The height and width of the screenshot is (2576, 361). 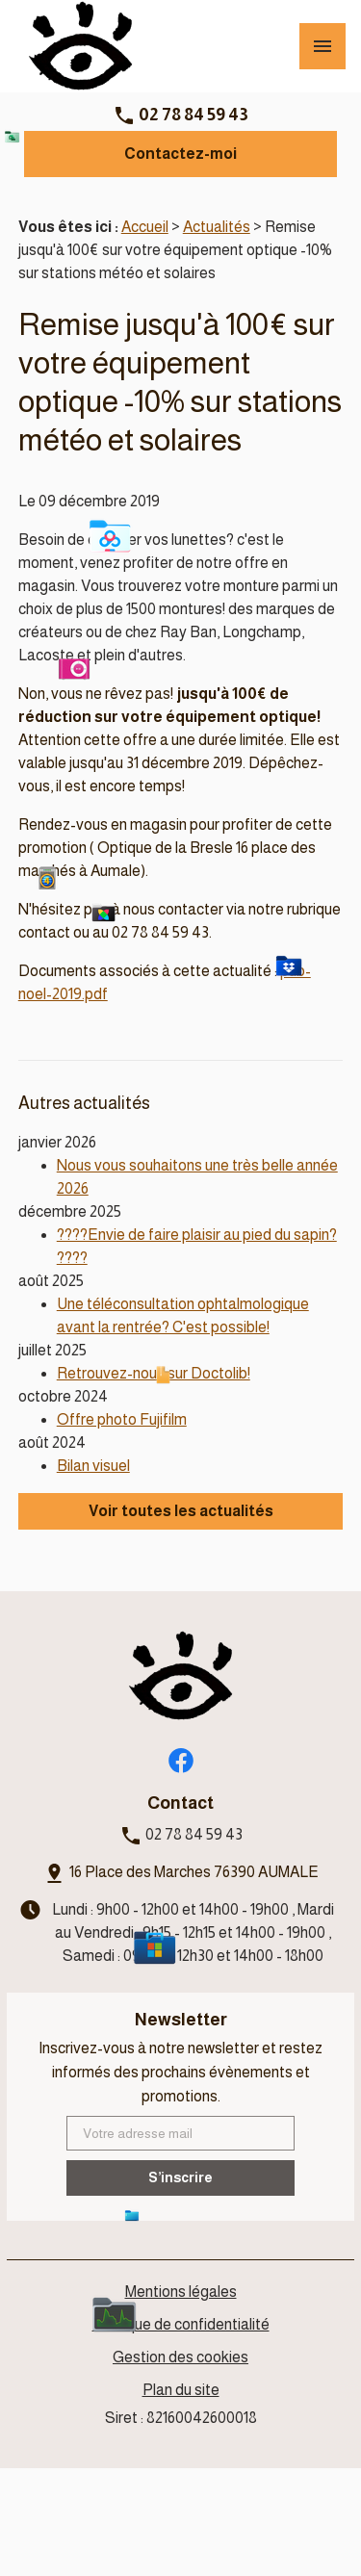 I want to click on open your Dropbox synced folder, so click(x=289, y=966).